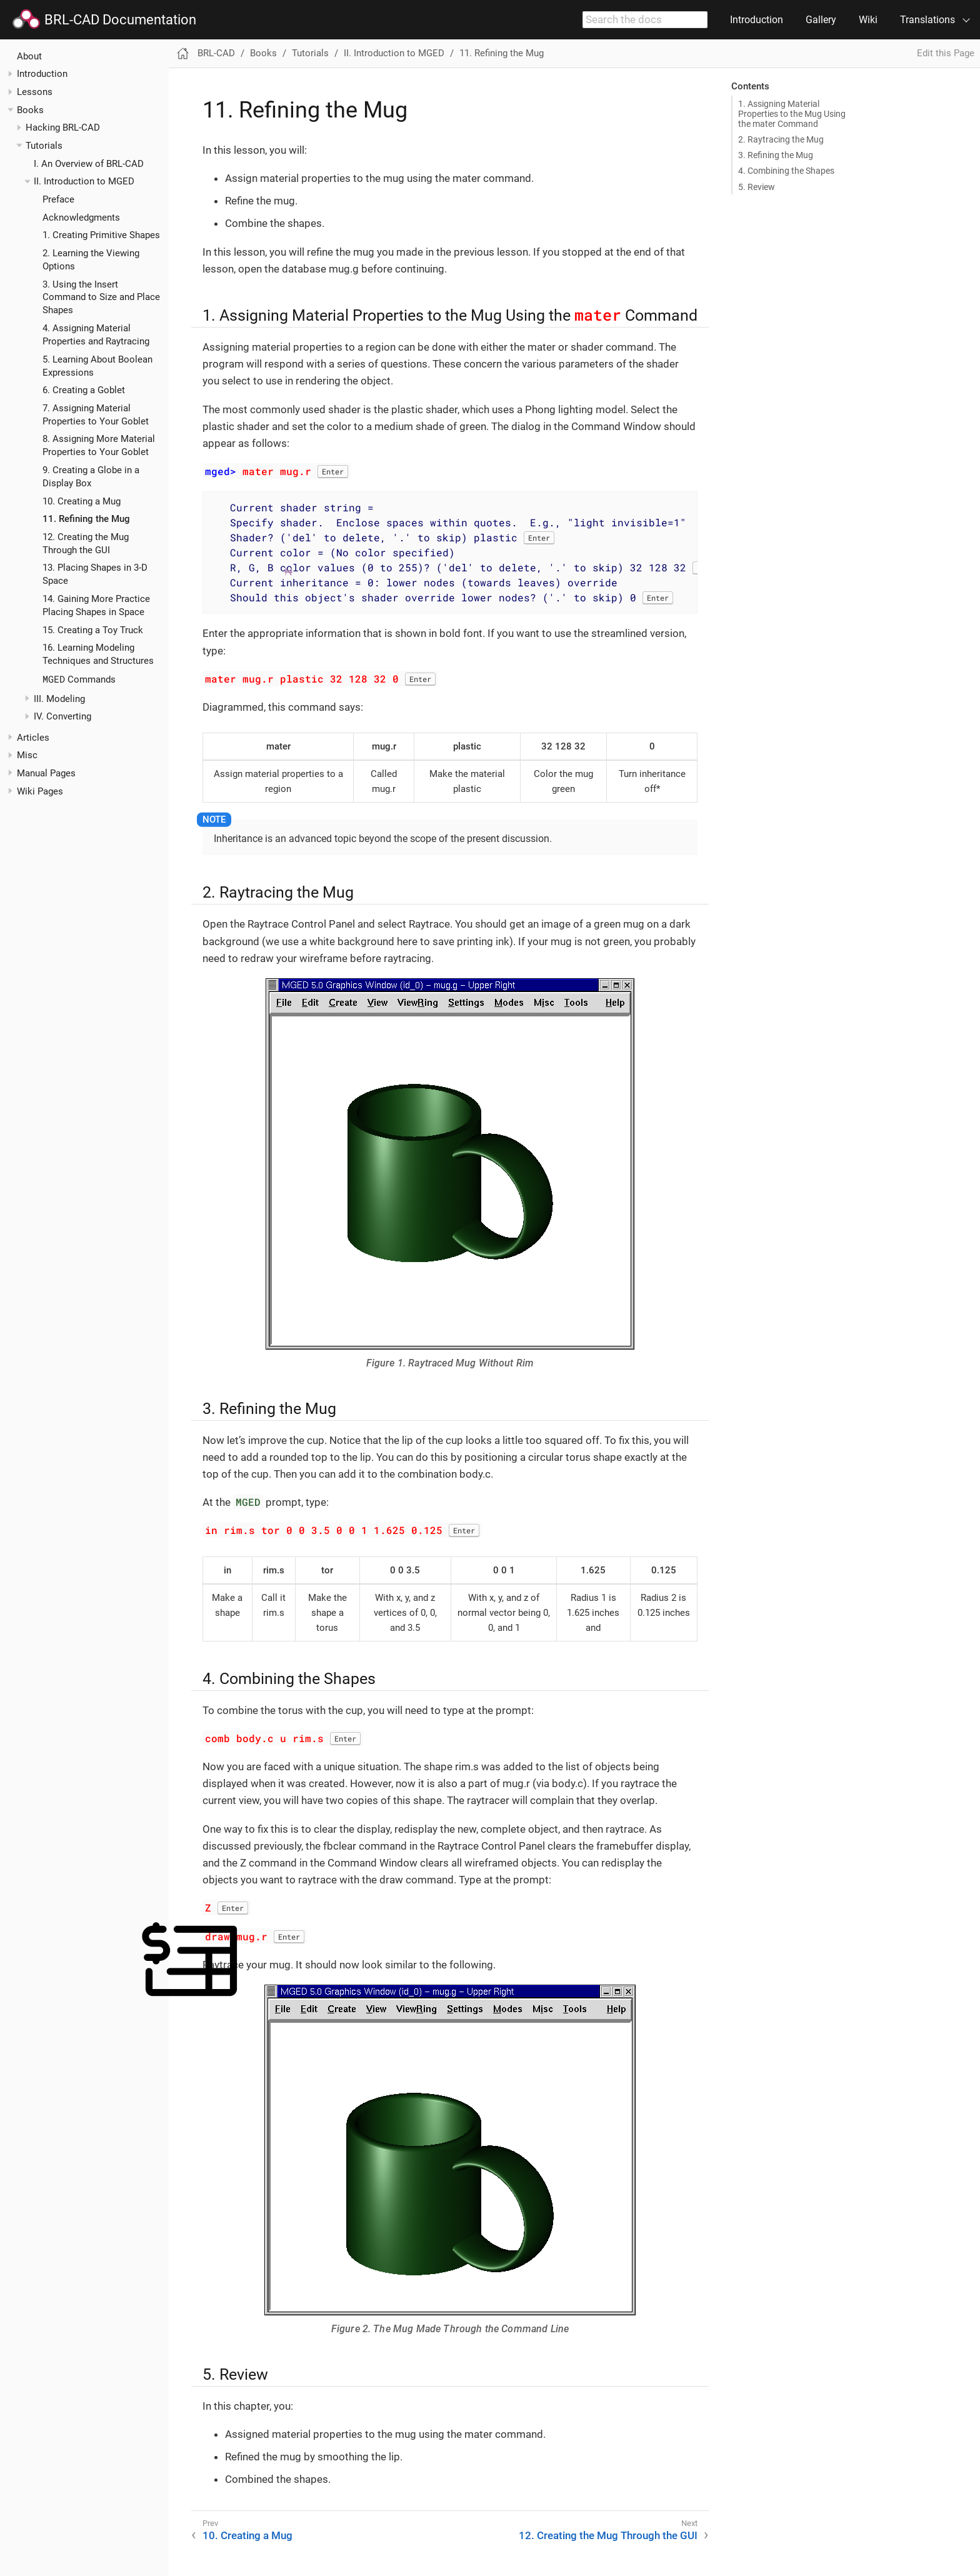 The width and height of the screenshot is (980, 2576). Describe the element at coordinates (191, 1961) in the screenshot. I see `view invoice details` at that location.